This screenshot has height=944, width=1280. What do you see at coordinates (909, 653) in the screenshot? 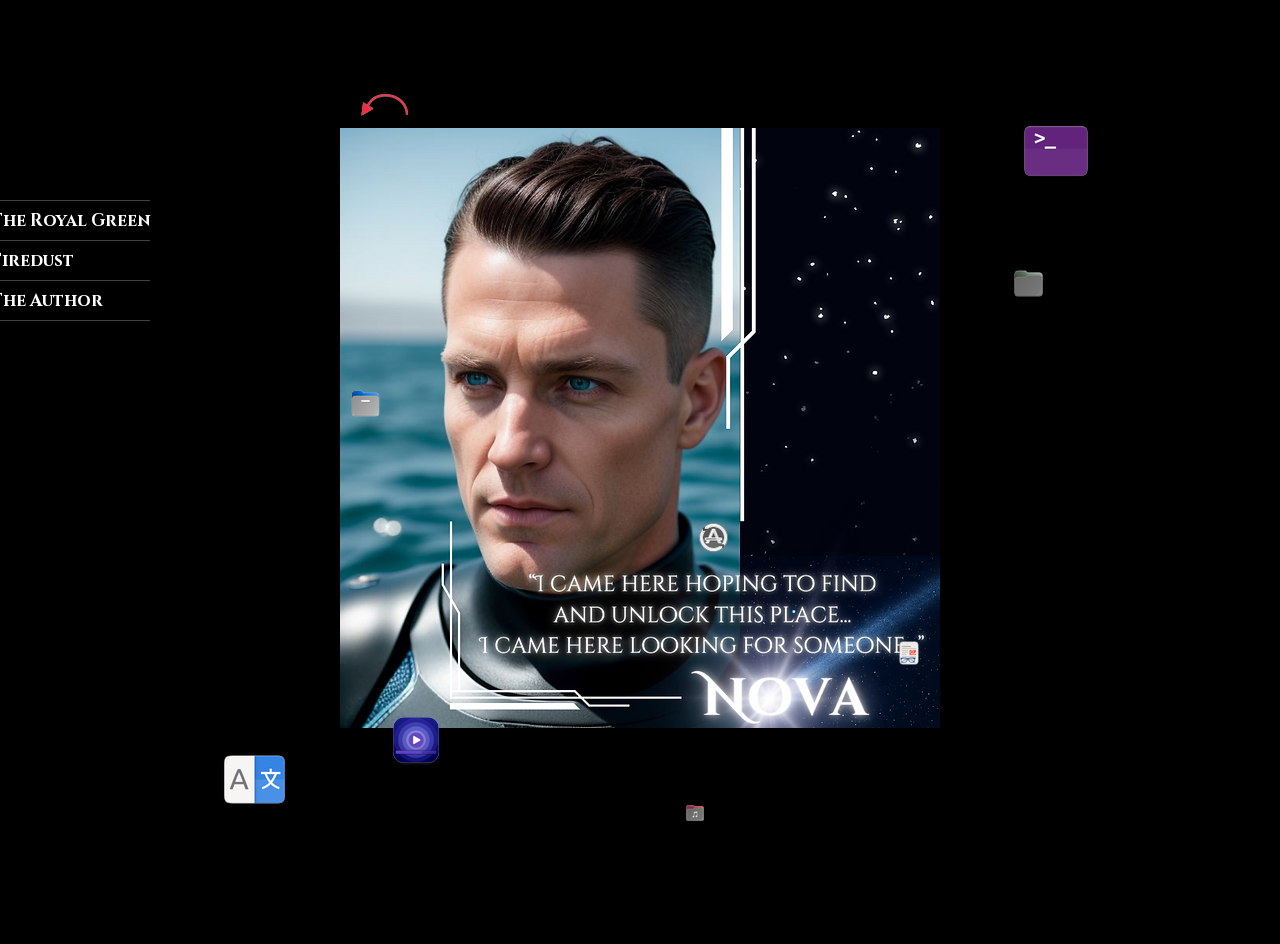
I see `open evince document viewer` at bounding box center [909, 653].